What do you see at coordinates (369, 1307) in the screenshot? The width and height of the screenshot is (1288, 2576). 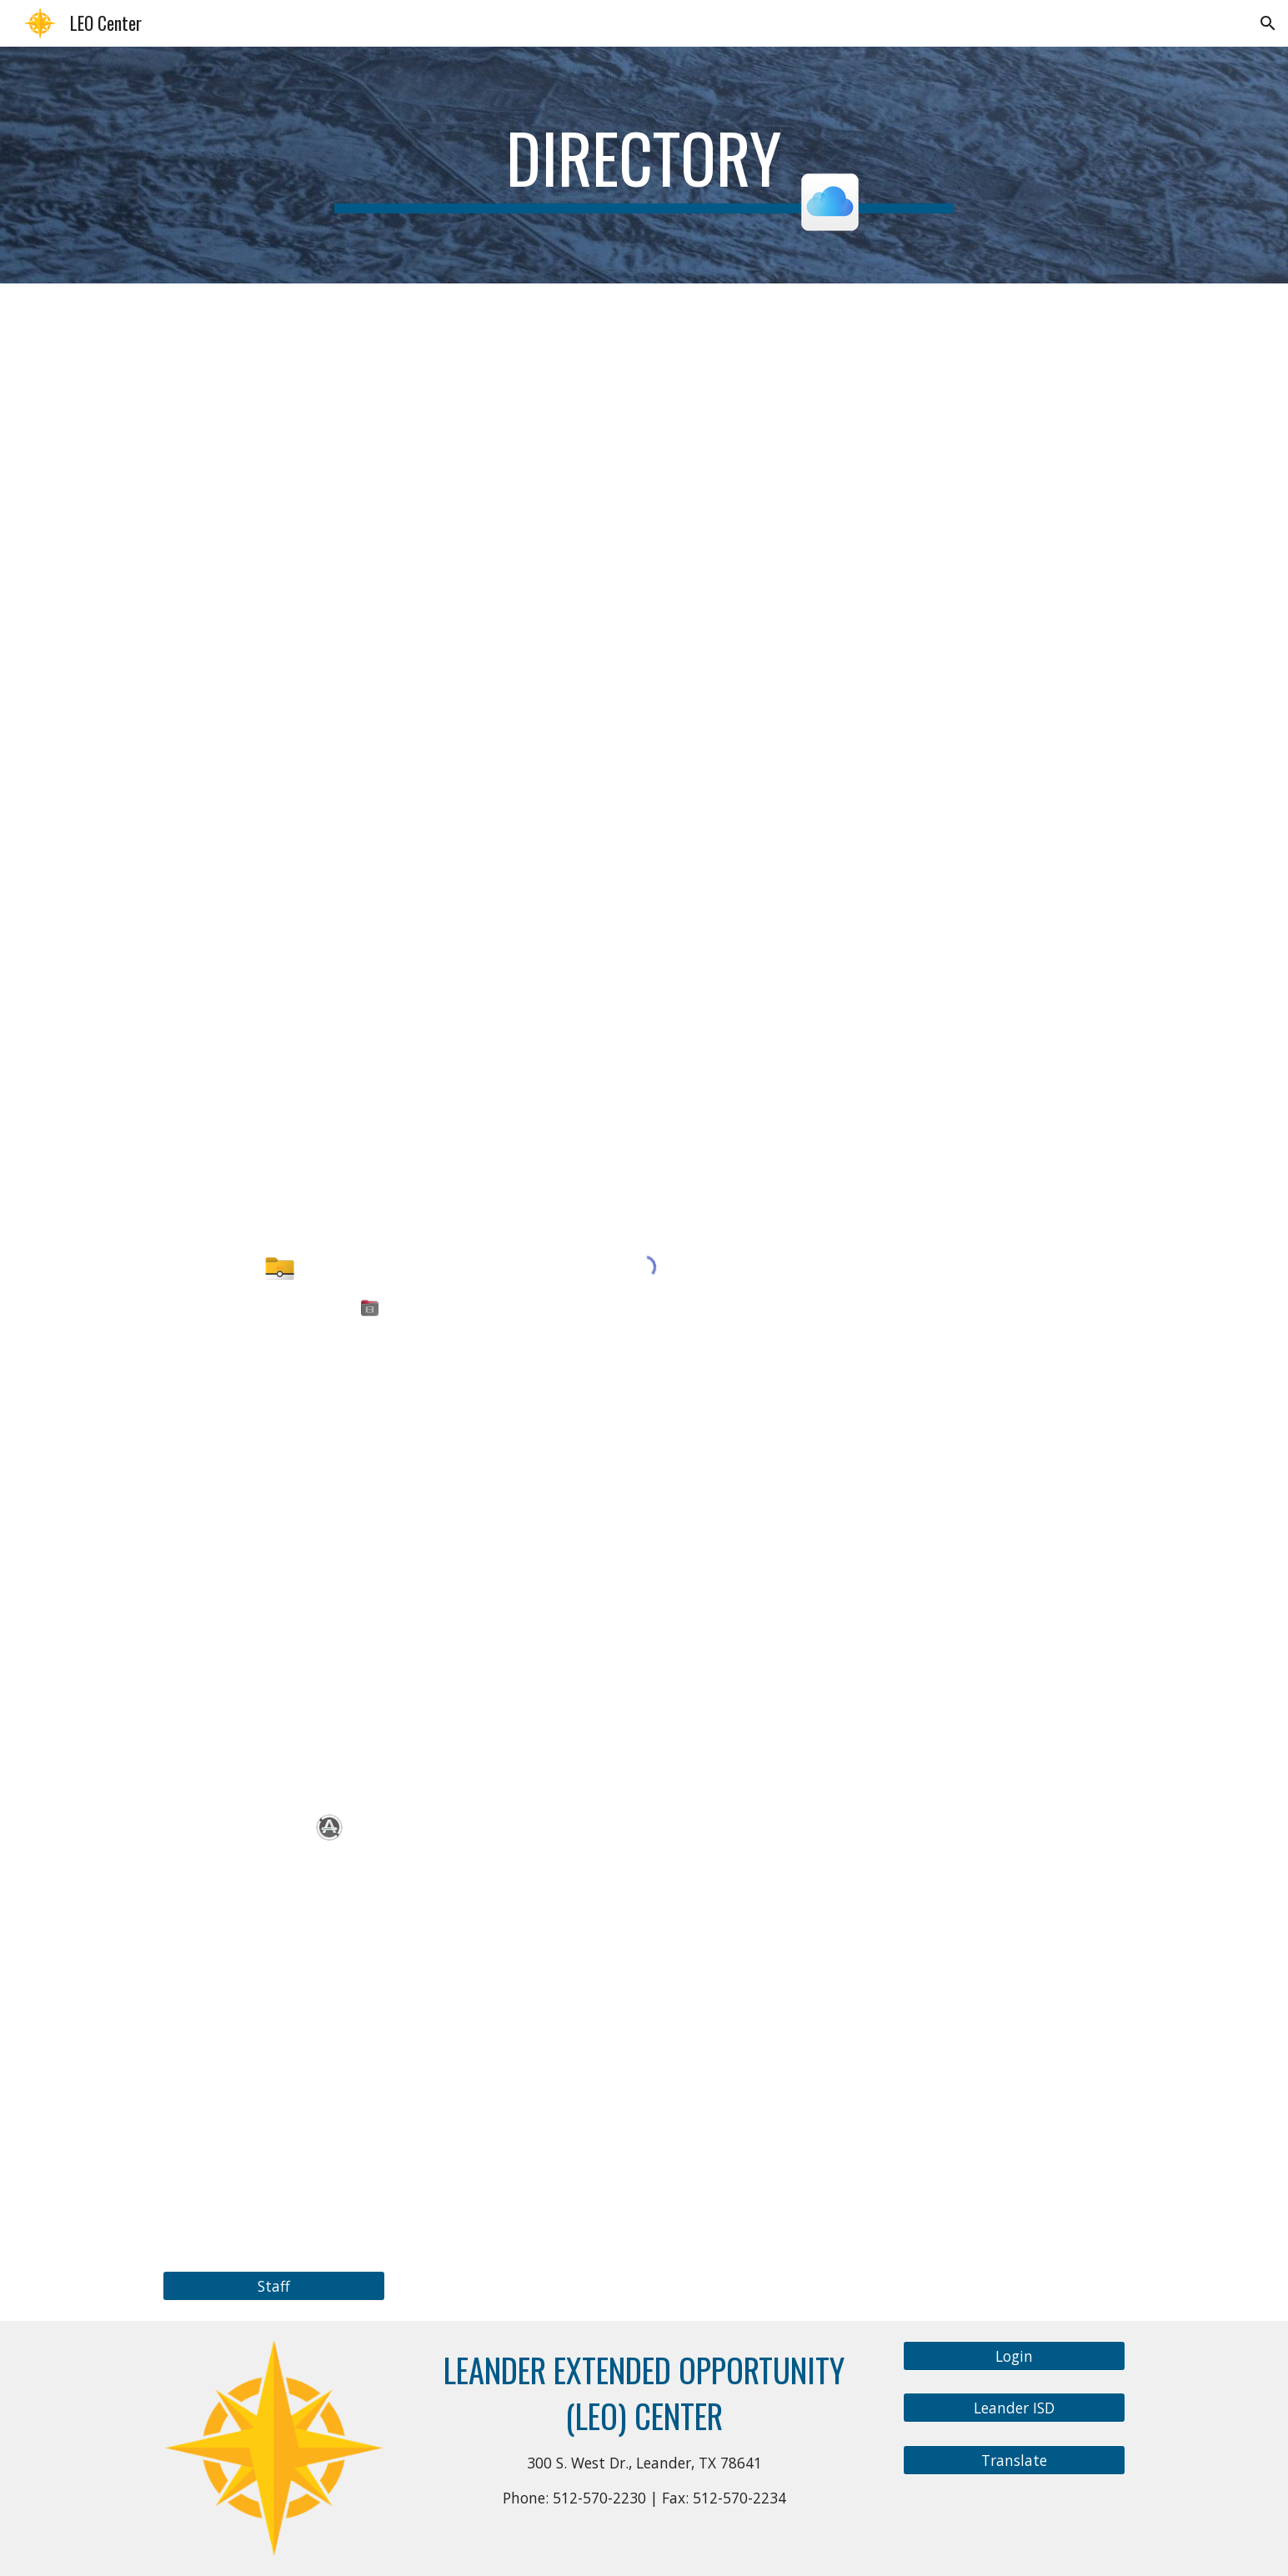 I see `open videos folder` at bounding box center [369, 1307].